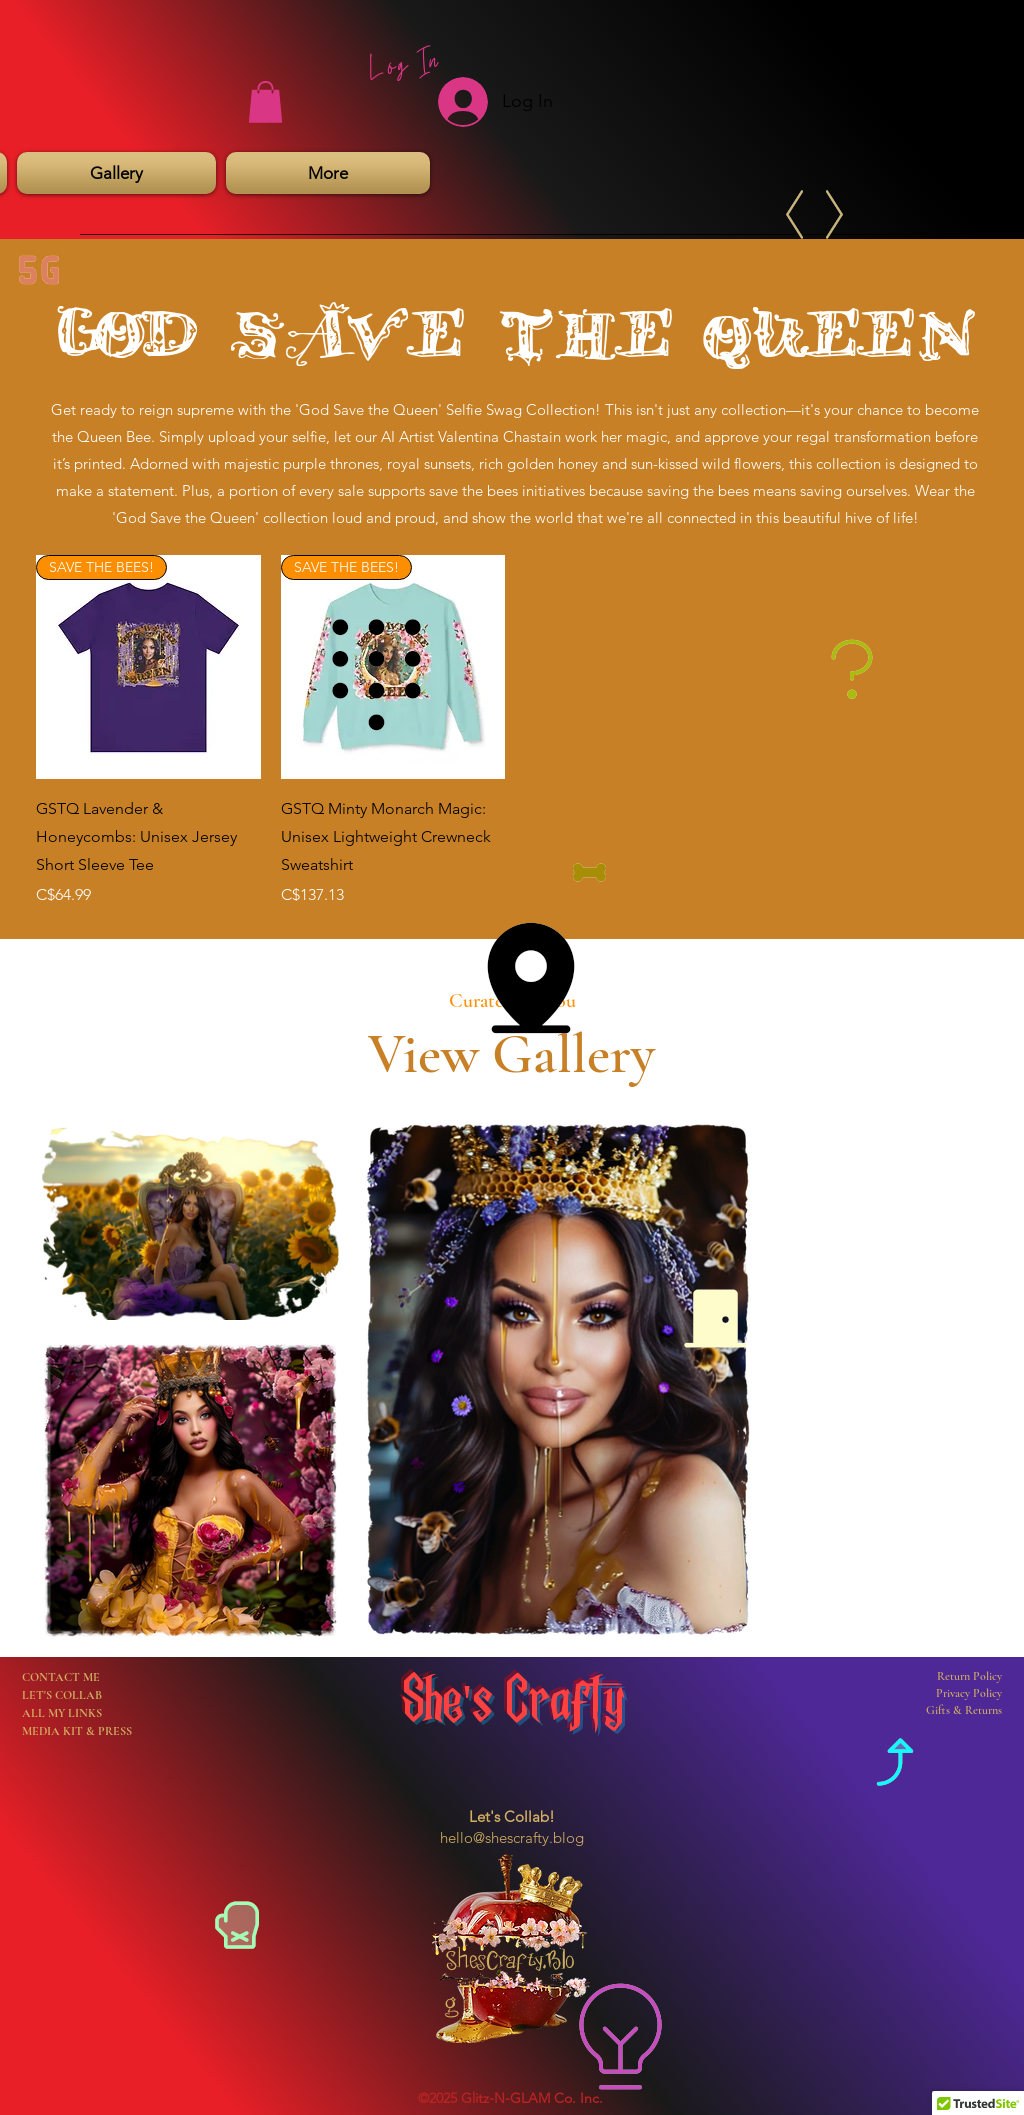 The height and width of the screenshot is (2115, 1024). What do you see at coordinates (852, 668) in the screenshot?
I see `access help or support` at bounding box center [852, 668].